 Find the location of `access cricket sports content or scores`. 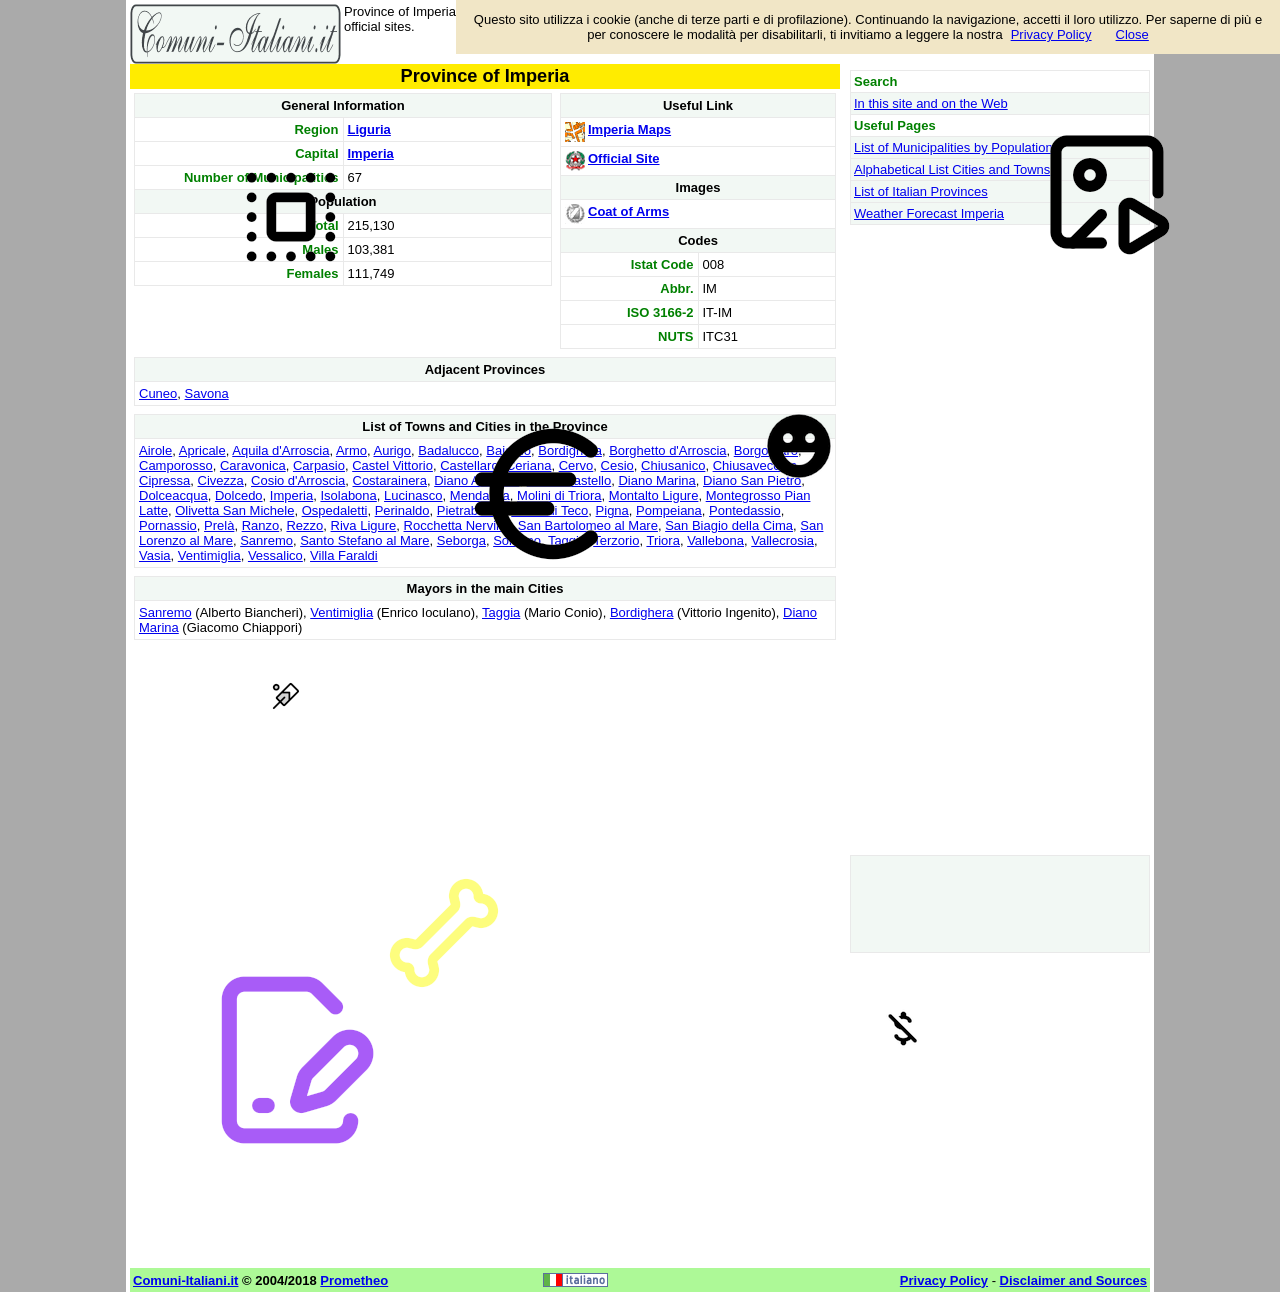

access cricket sports content or scores is located at coordinates (284, 695).